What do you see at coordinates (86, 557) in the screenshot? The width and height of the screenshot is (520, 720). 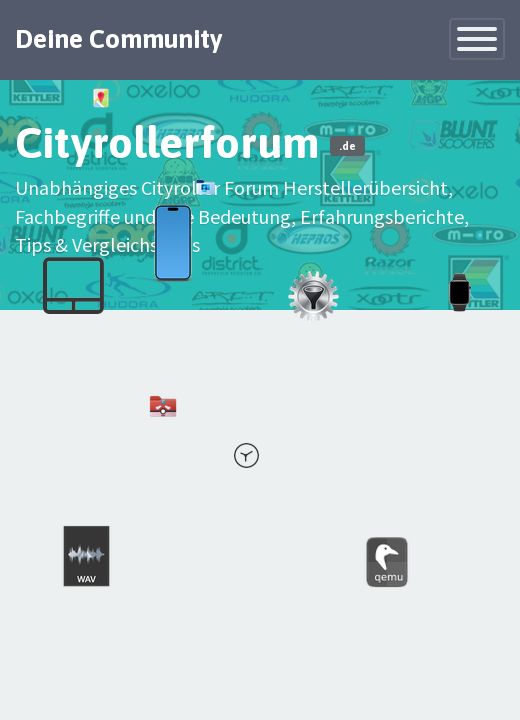 I see `a WAV audio file in GarageBand or Logic Pro` at bounding box center [86, 557].